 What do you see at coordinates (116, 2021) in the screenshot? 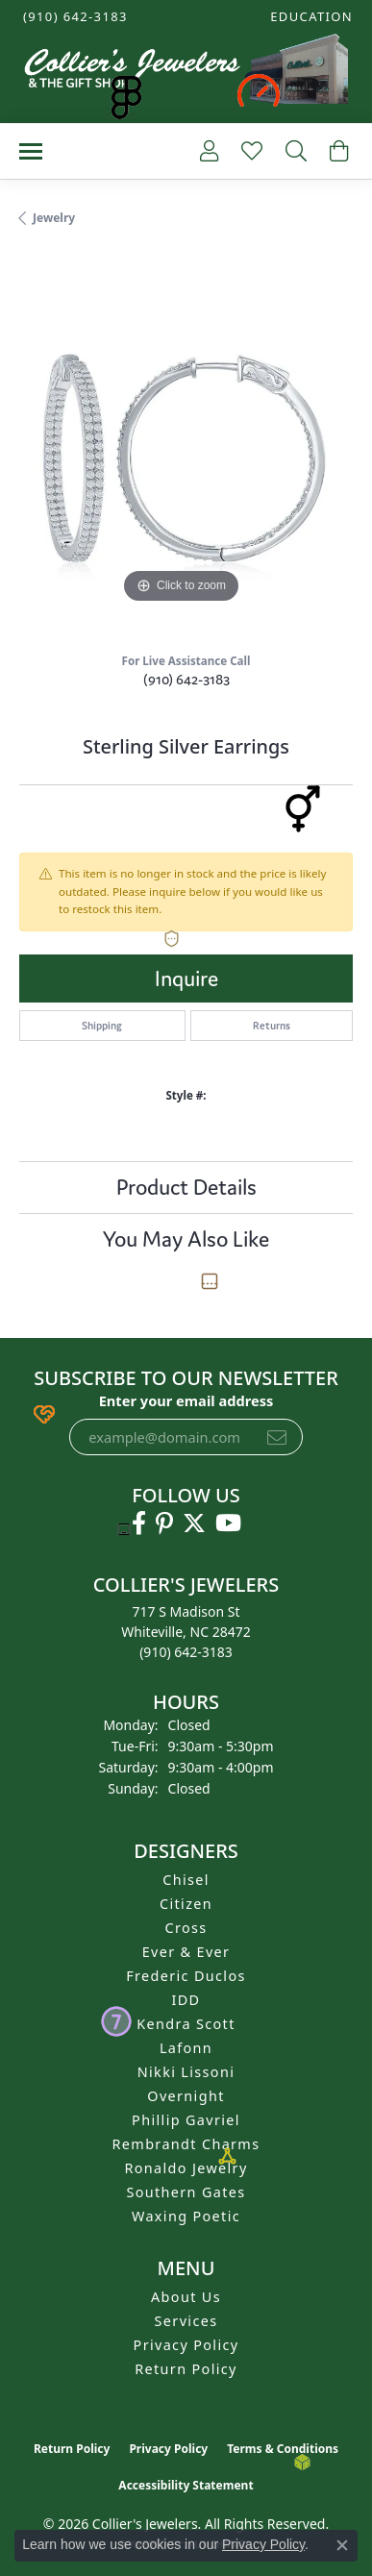
I see `indicates step seven in a numbered process` at bounding box center [116, 2021].